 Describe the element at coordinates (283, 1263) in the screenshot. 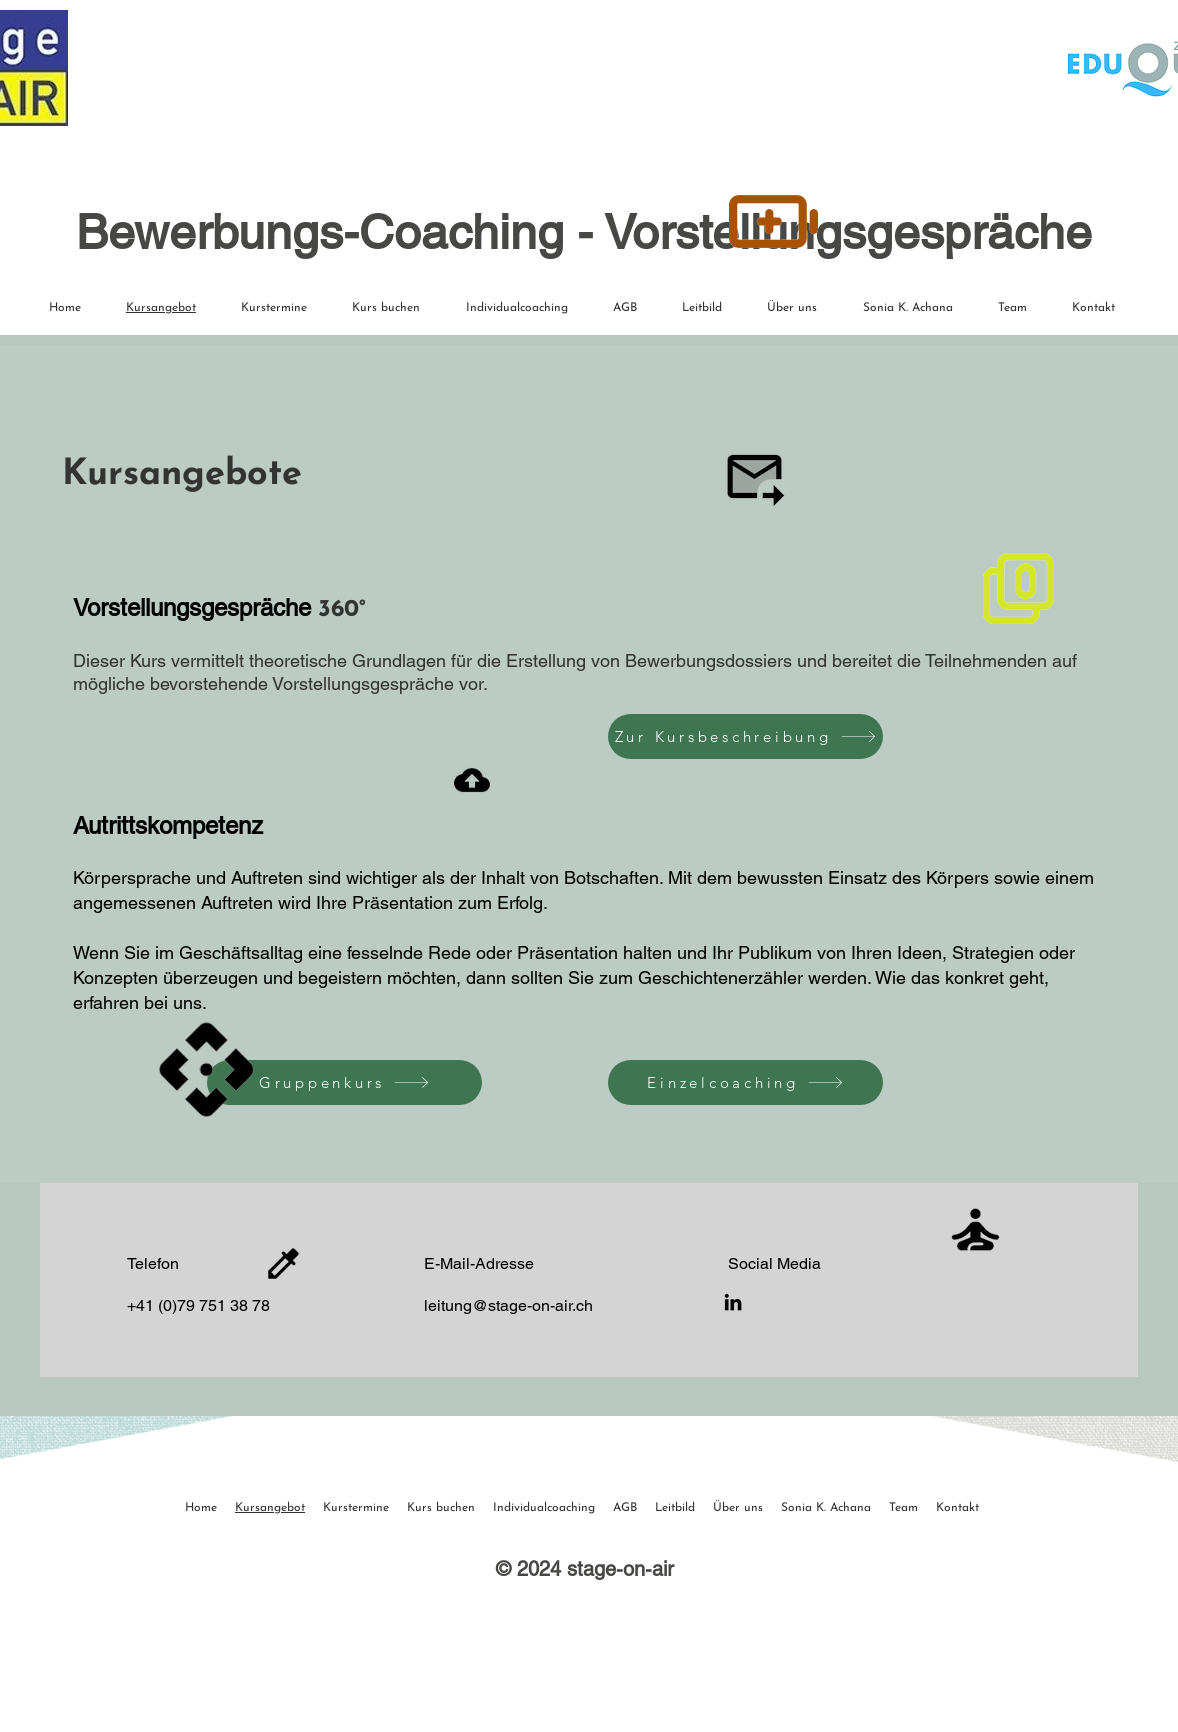

I see `pick a color from the canvas` at that location.